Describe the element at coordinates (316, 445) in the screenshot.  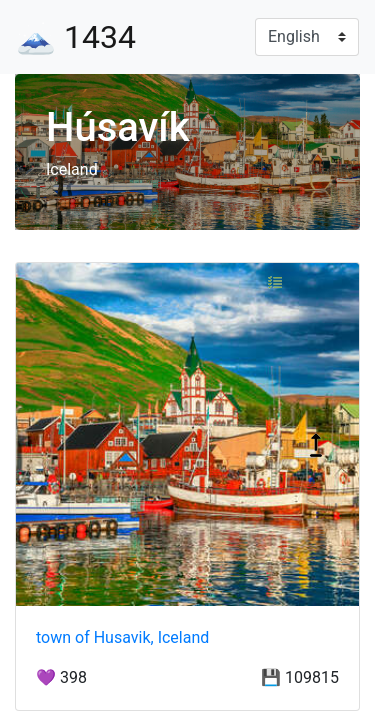
I see `upgrade to a newer version` at that location.